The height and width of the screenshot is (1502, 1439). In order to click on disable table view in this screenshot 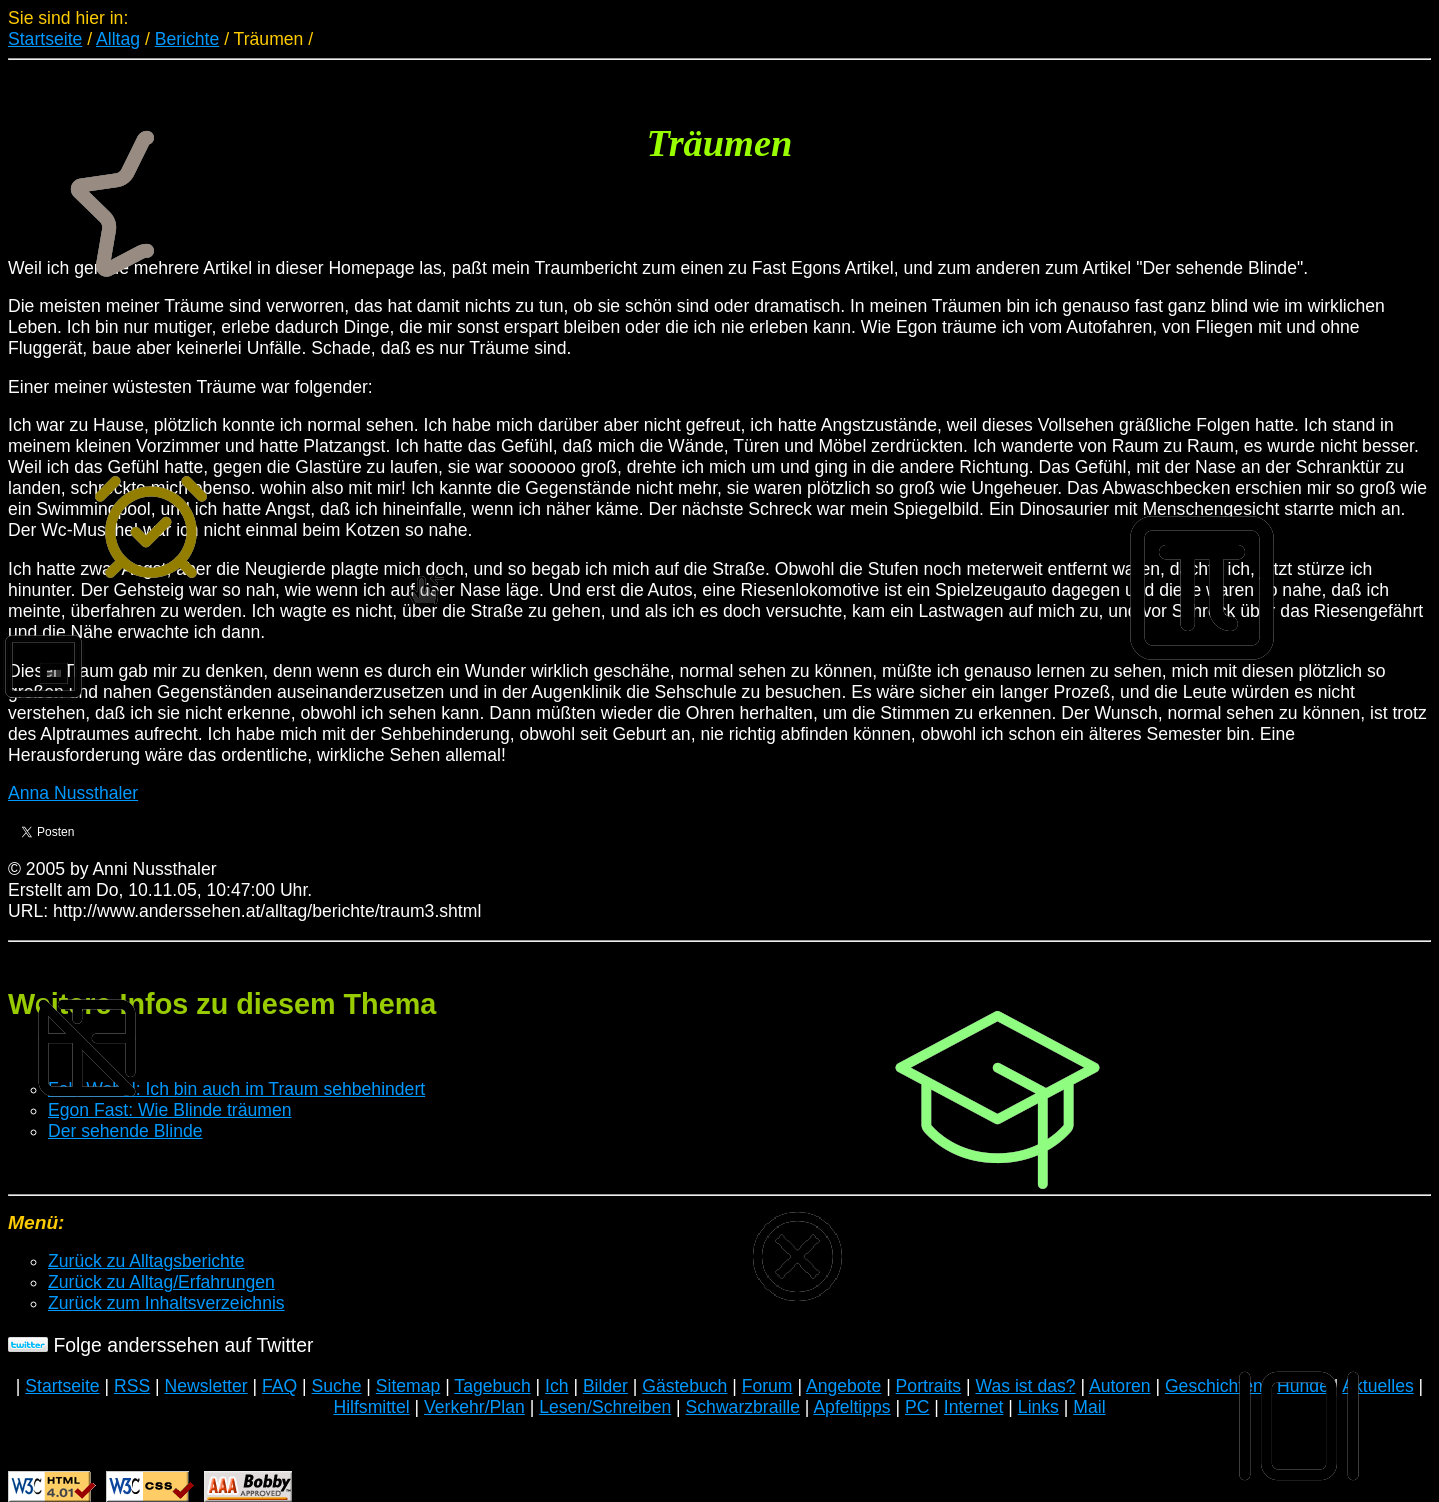, I will do `click(87, 1048)`.